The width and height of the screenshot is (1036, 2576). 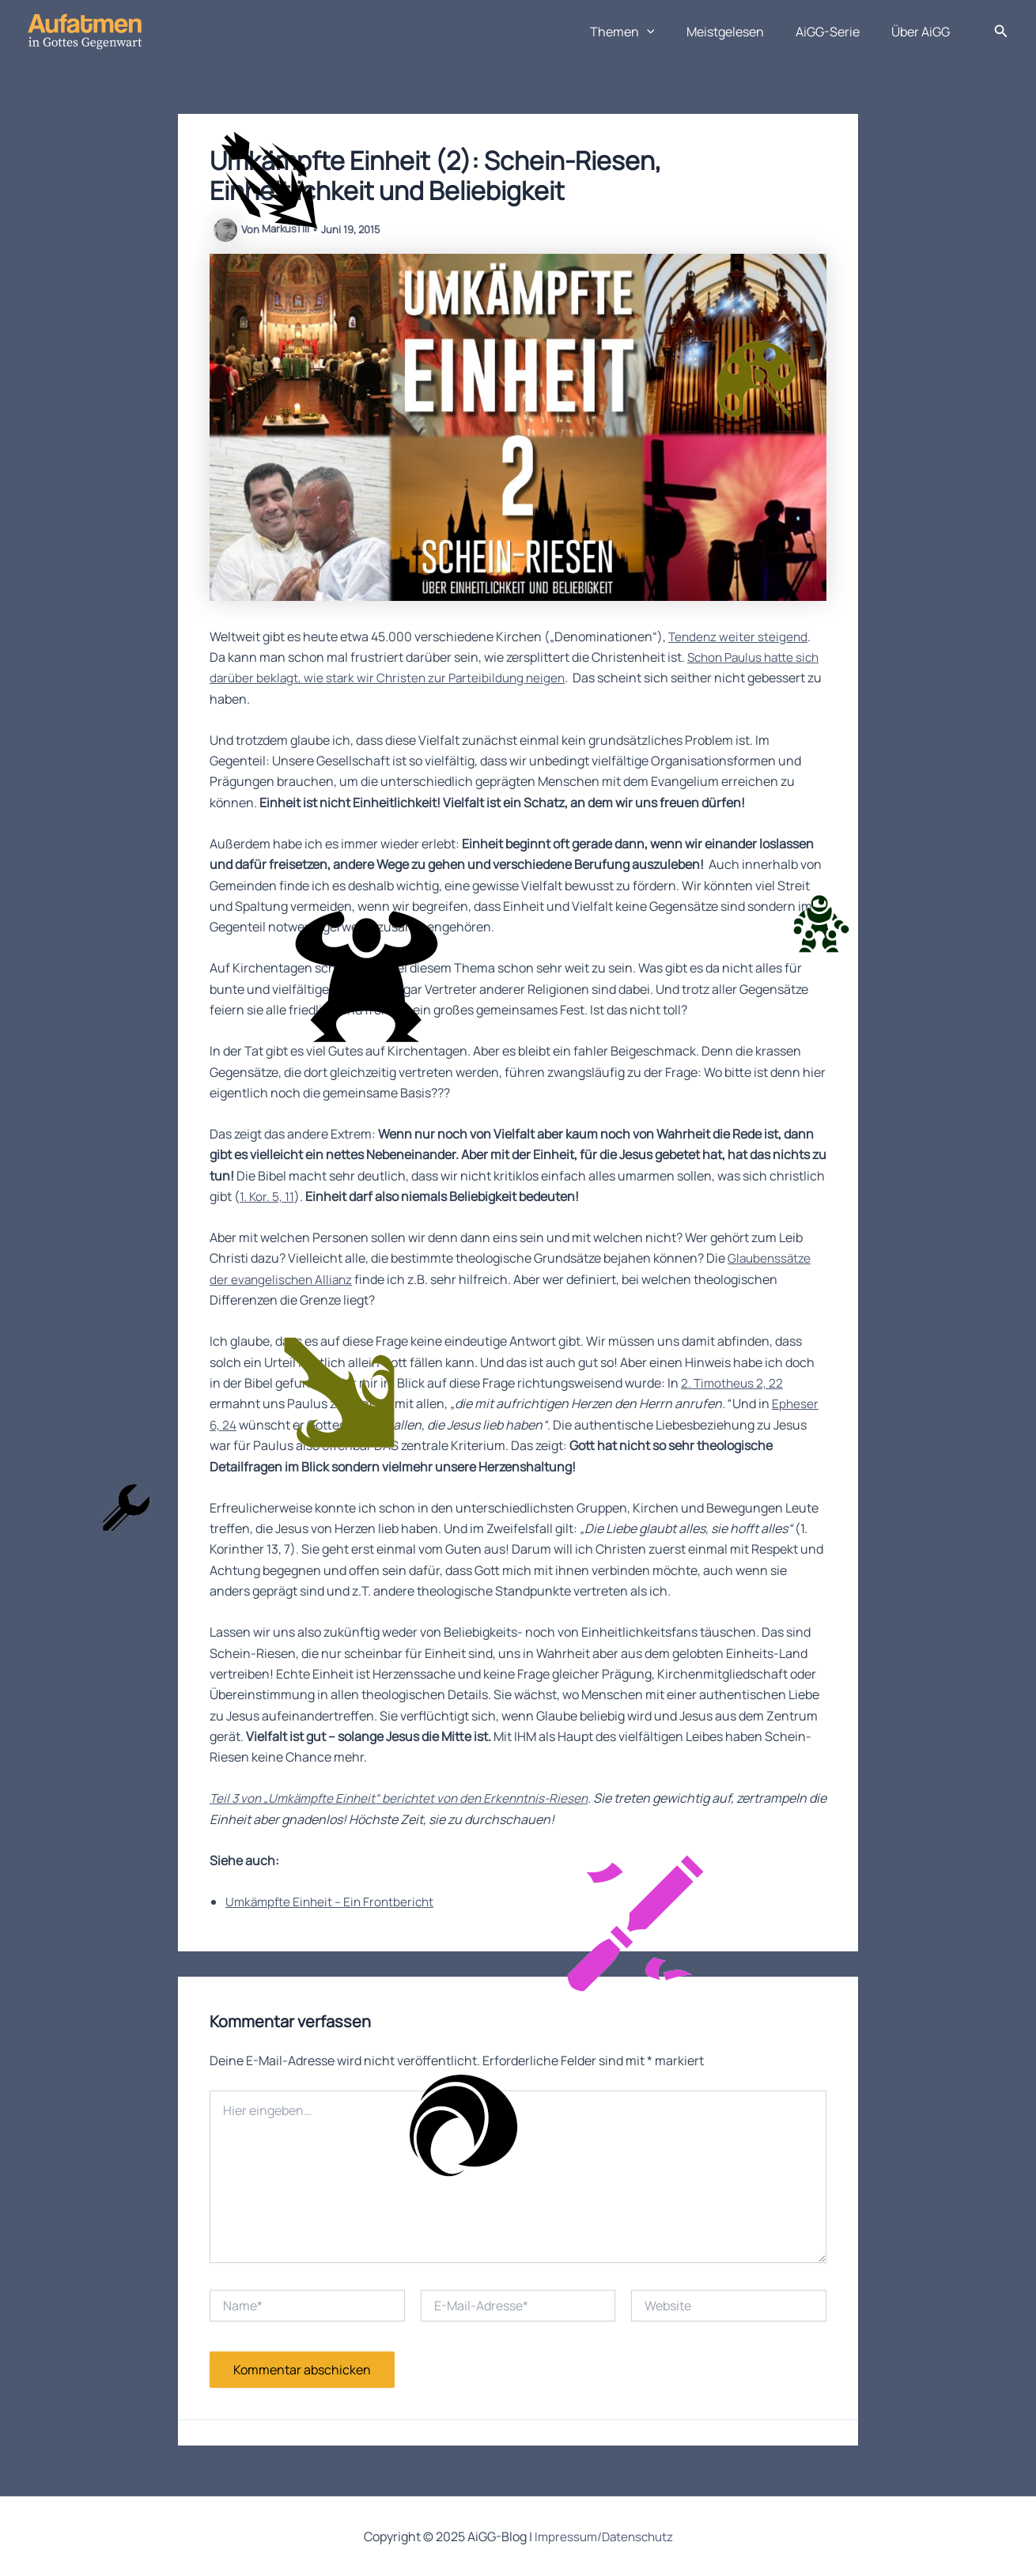 I want to click on indicates a power attack or special ability in a game, so click(x=269, y=180).